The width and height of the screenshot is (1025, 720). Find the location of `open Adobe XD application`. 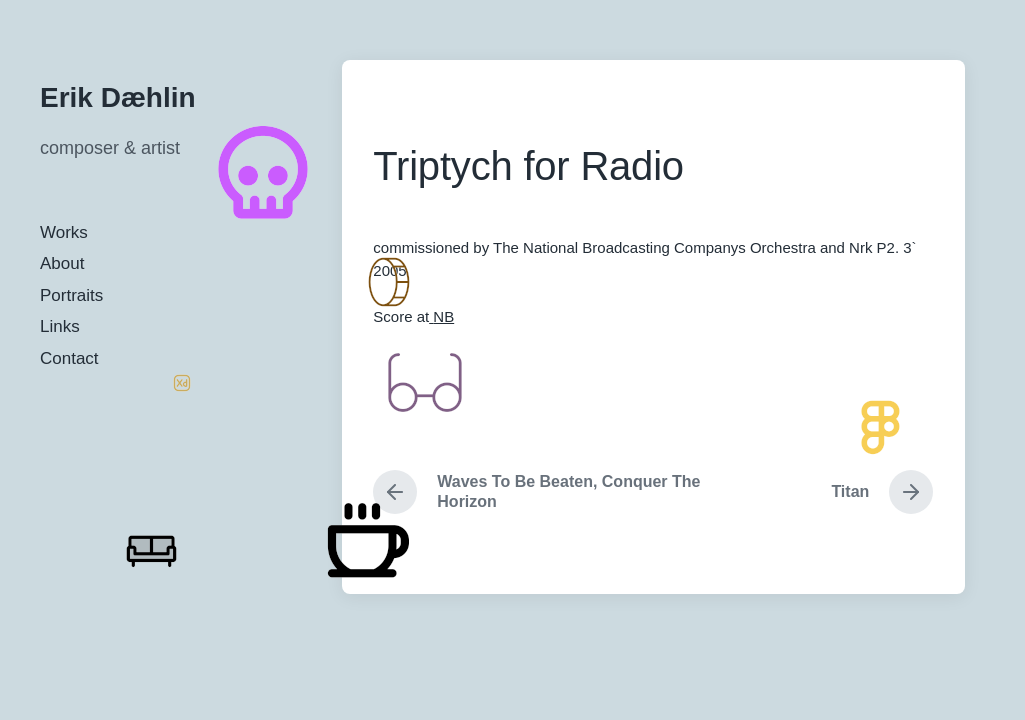

open Adobe XD application is located at coordinates (182, 383).